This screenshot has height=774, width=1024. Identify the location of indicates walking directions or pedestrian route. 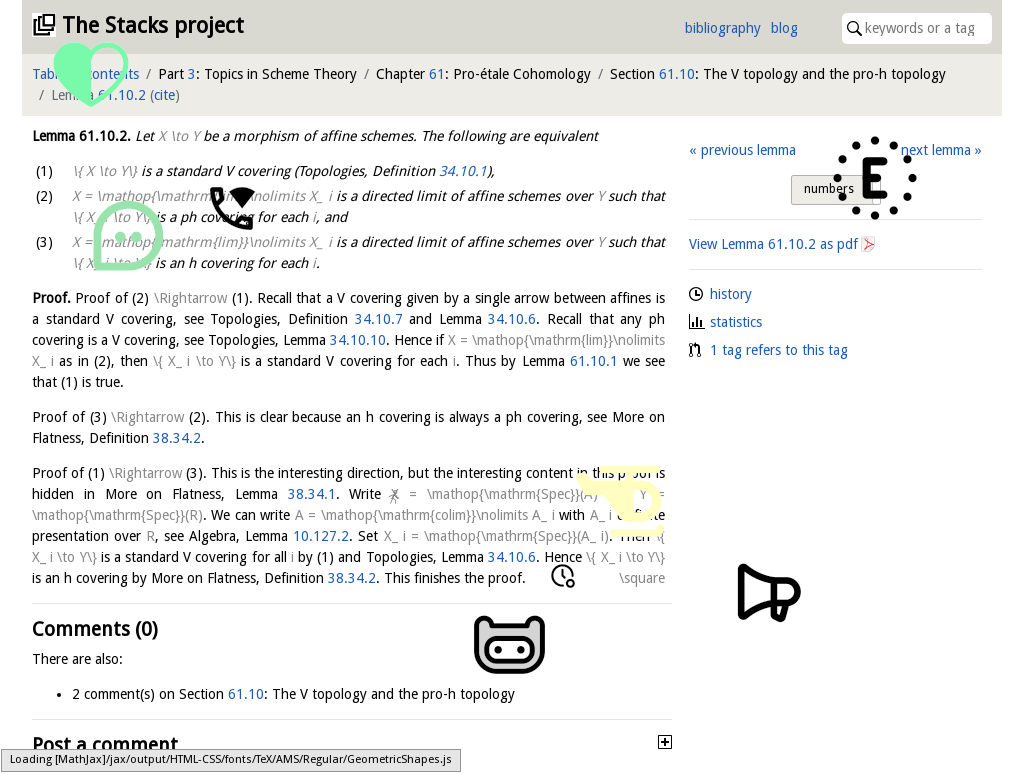
(394, 497).